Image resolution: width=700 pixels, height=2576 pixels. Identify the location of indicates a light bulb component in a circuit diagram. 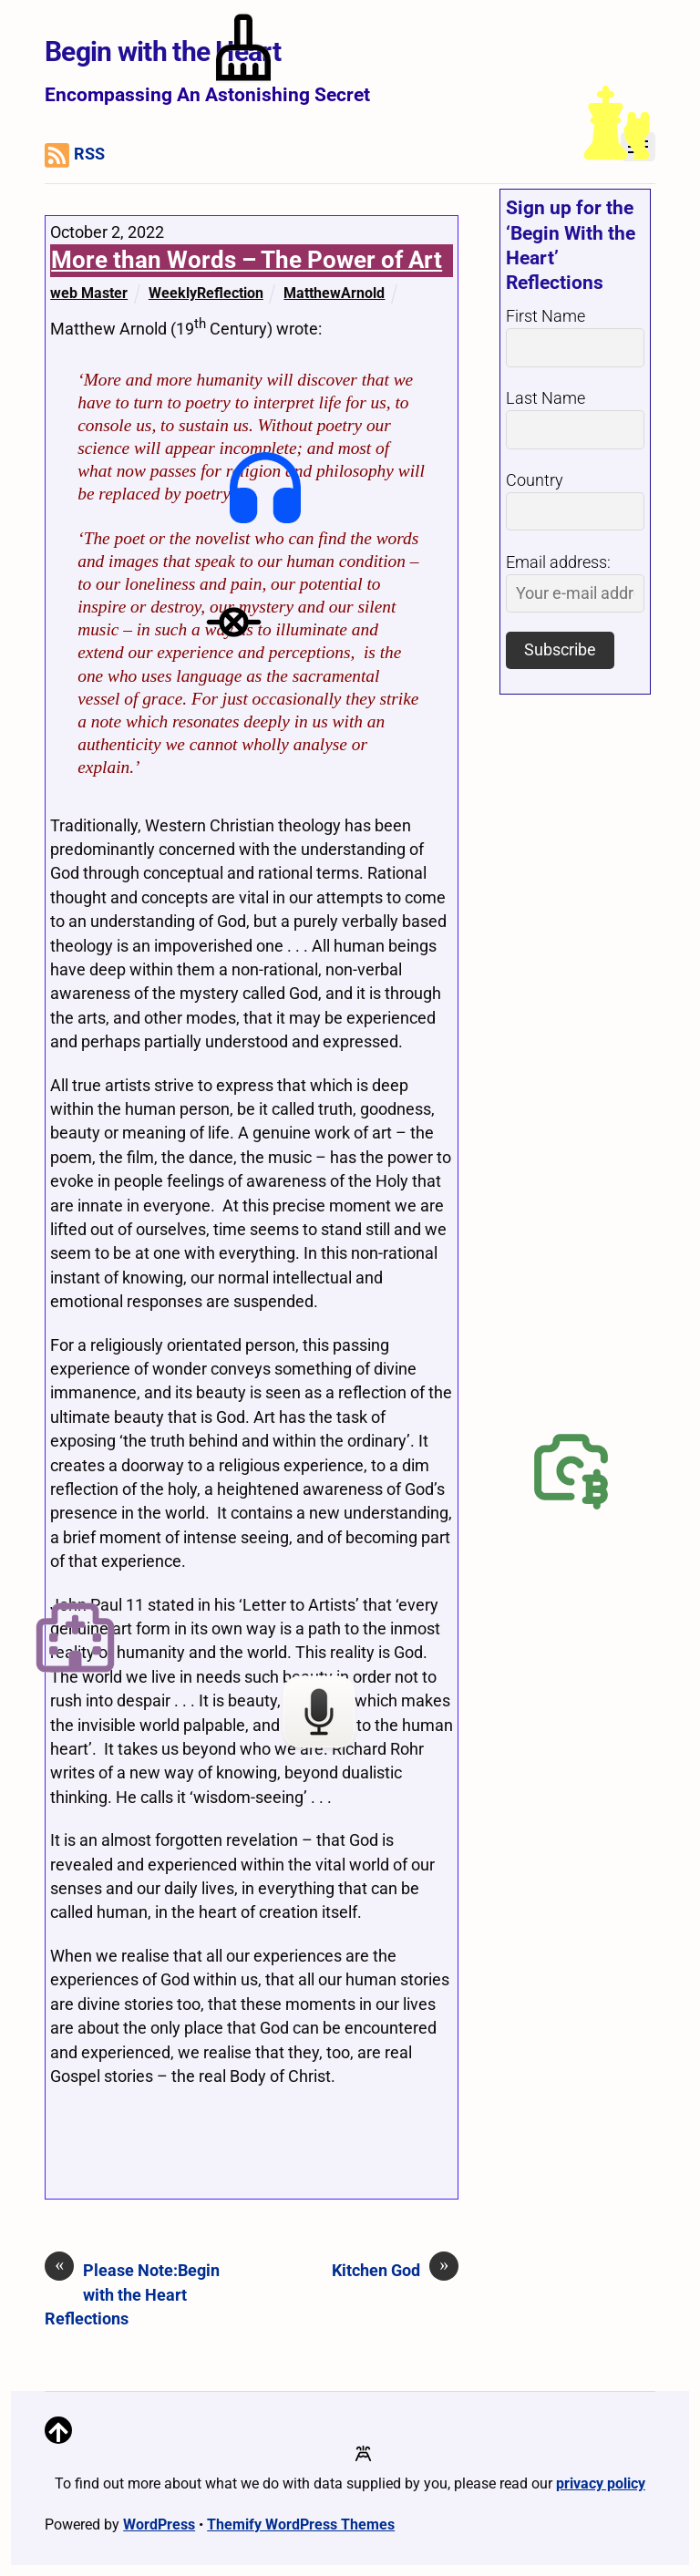
(233, 622).